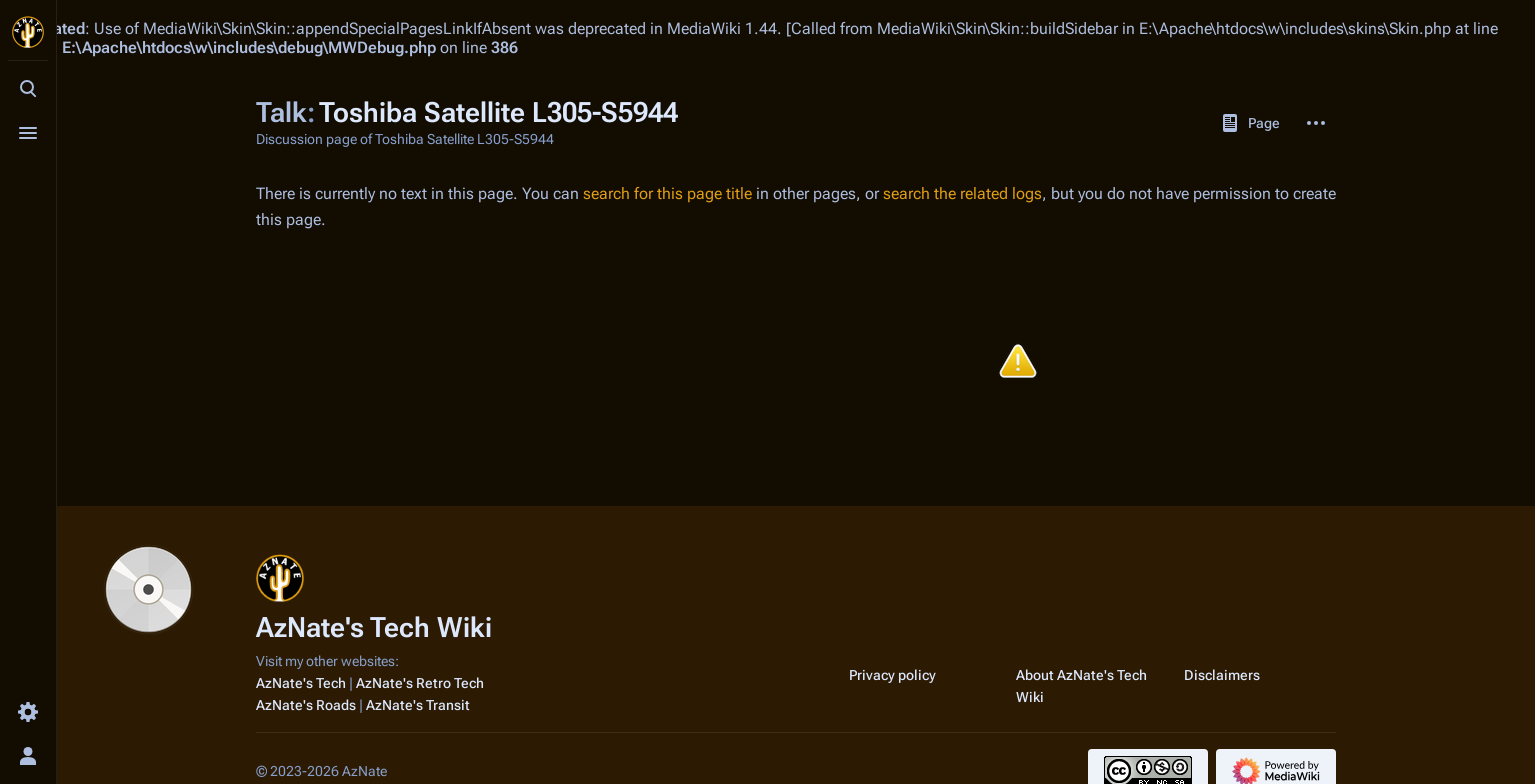 This screenshot has height=784, width=1535. Describe the element at coordinates (148, 589) in the screenshot. I see `audio CD or optical media device` at that location.